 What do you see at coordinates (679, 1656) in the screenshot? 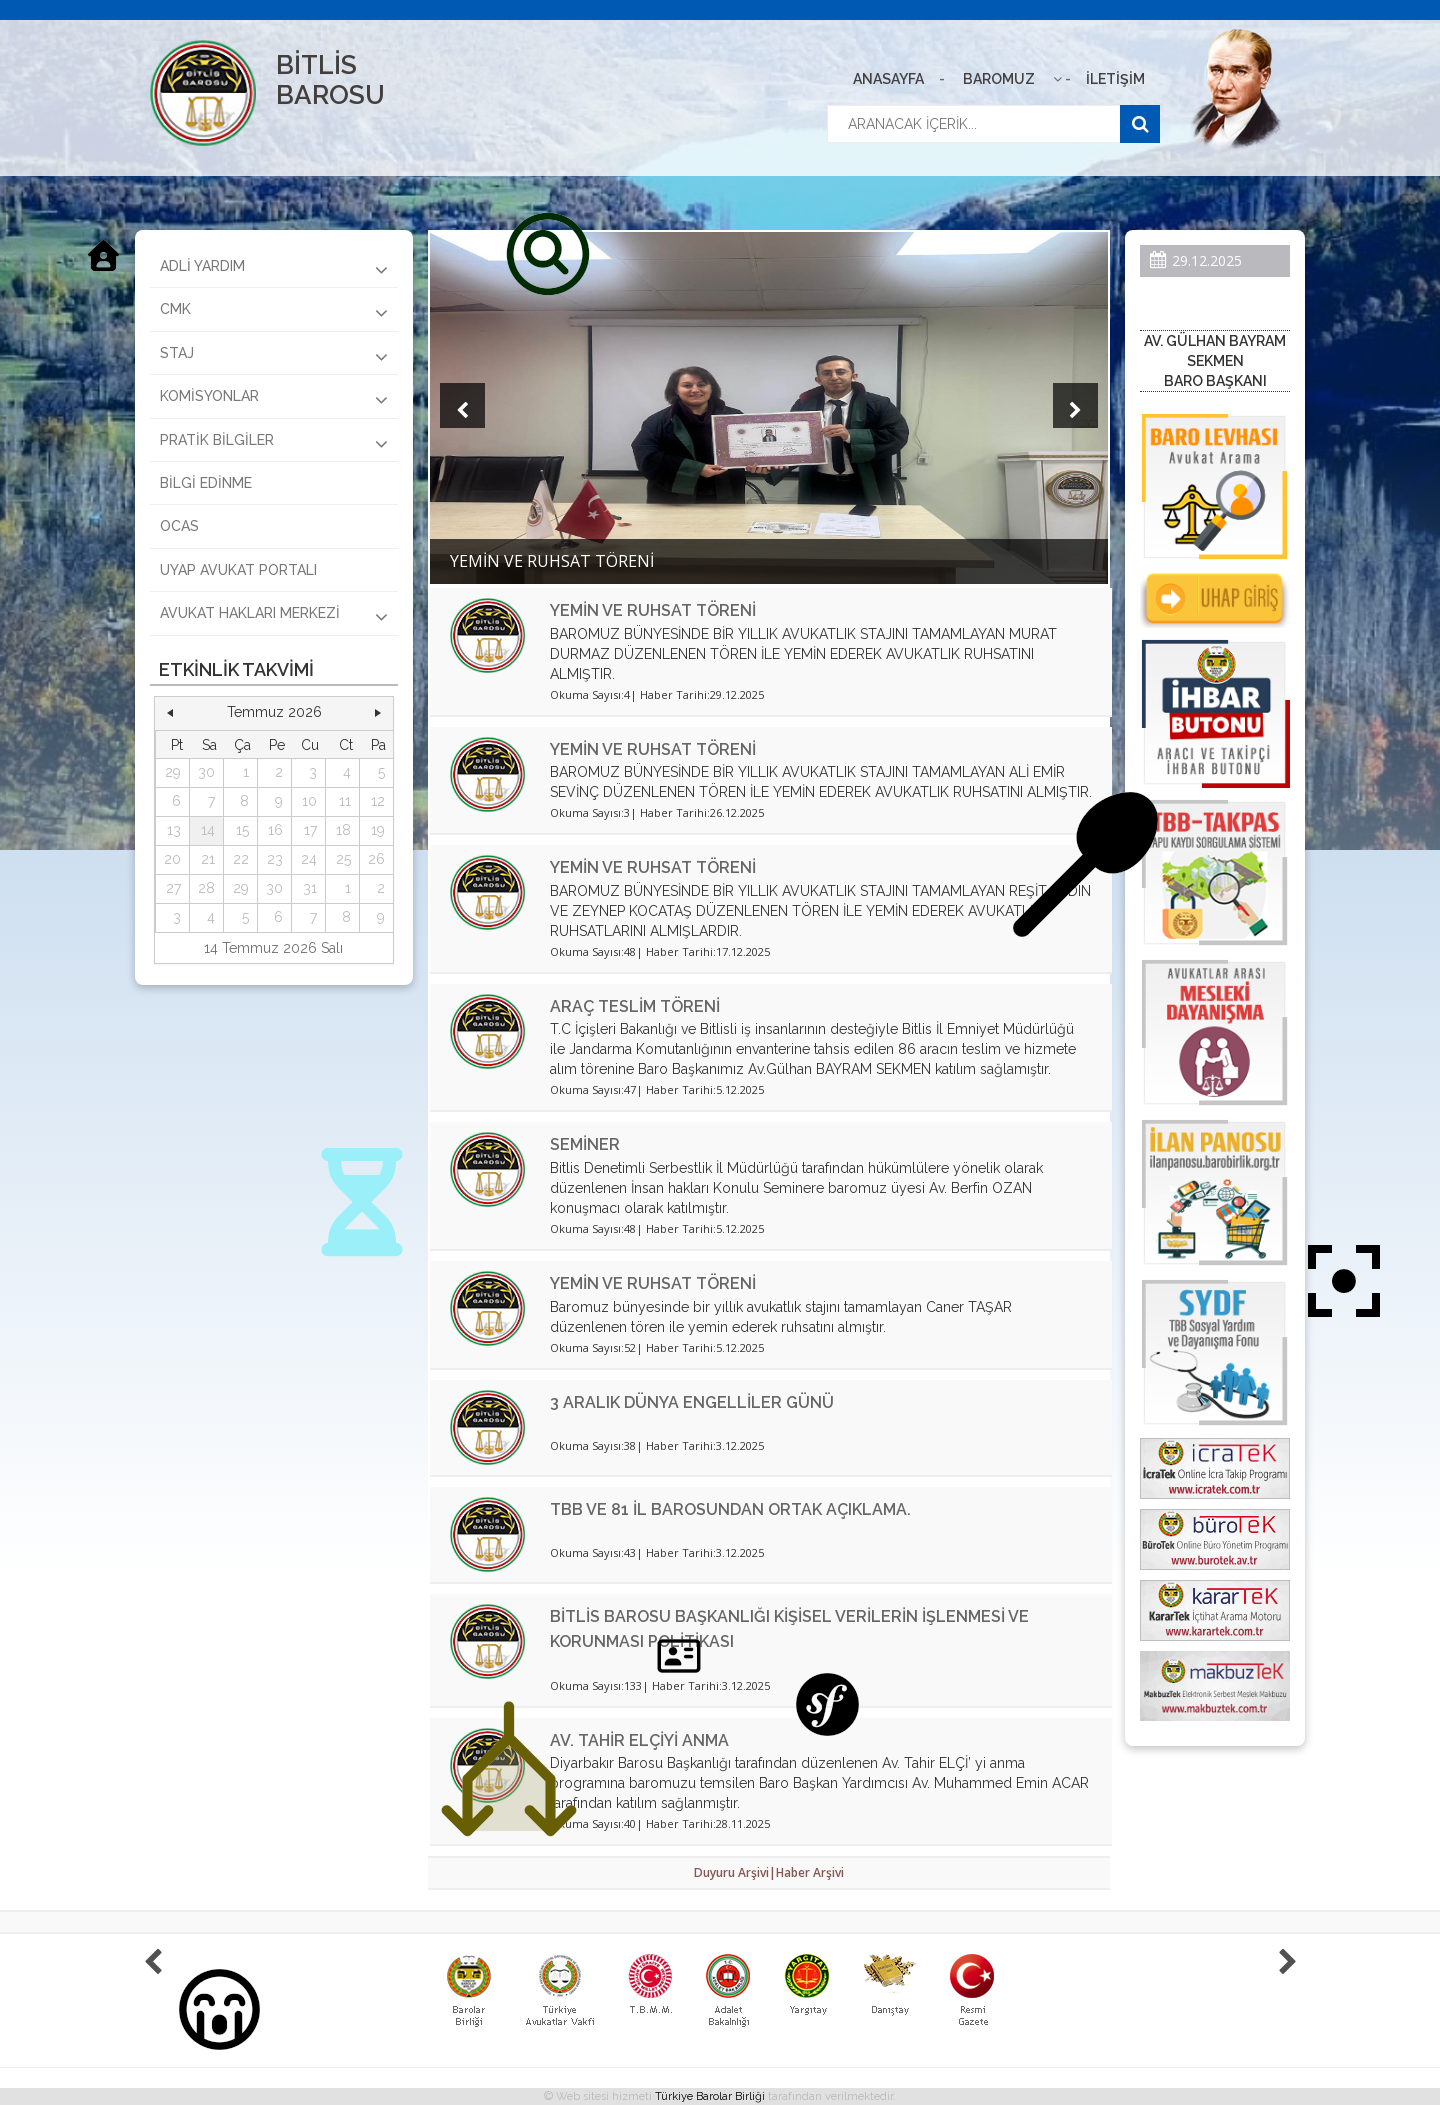
I see `view contact information` at bounding box center [679, 1656].